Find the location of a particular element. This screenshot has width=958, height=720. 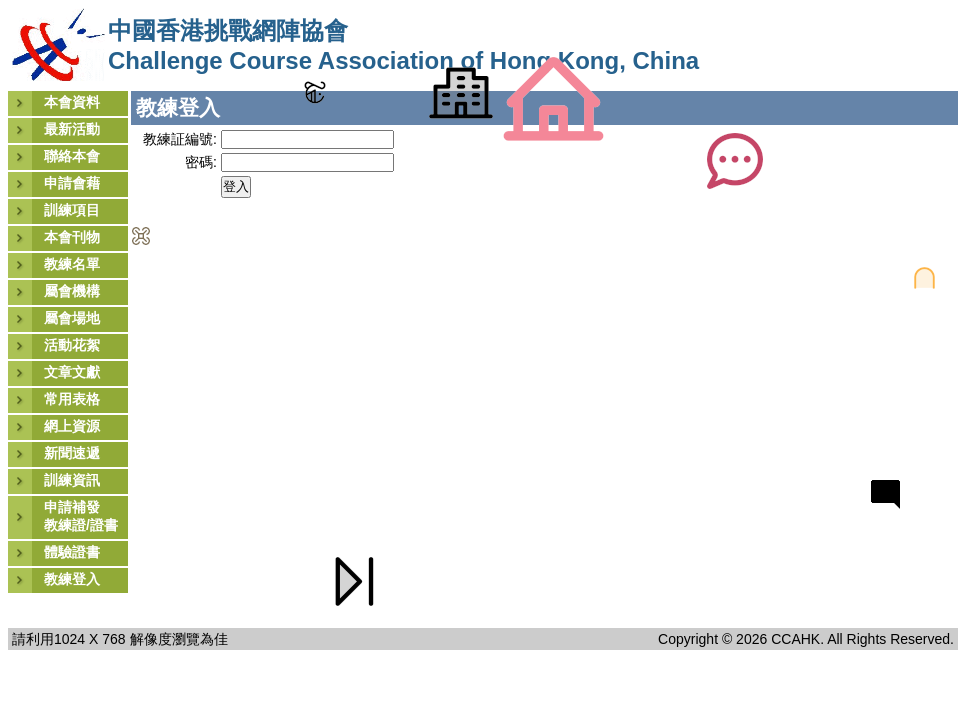

represents set intersection in data operations is located at coordinates (924, 278).